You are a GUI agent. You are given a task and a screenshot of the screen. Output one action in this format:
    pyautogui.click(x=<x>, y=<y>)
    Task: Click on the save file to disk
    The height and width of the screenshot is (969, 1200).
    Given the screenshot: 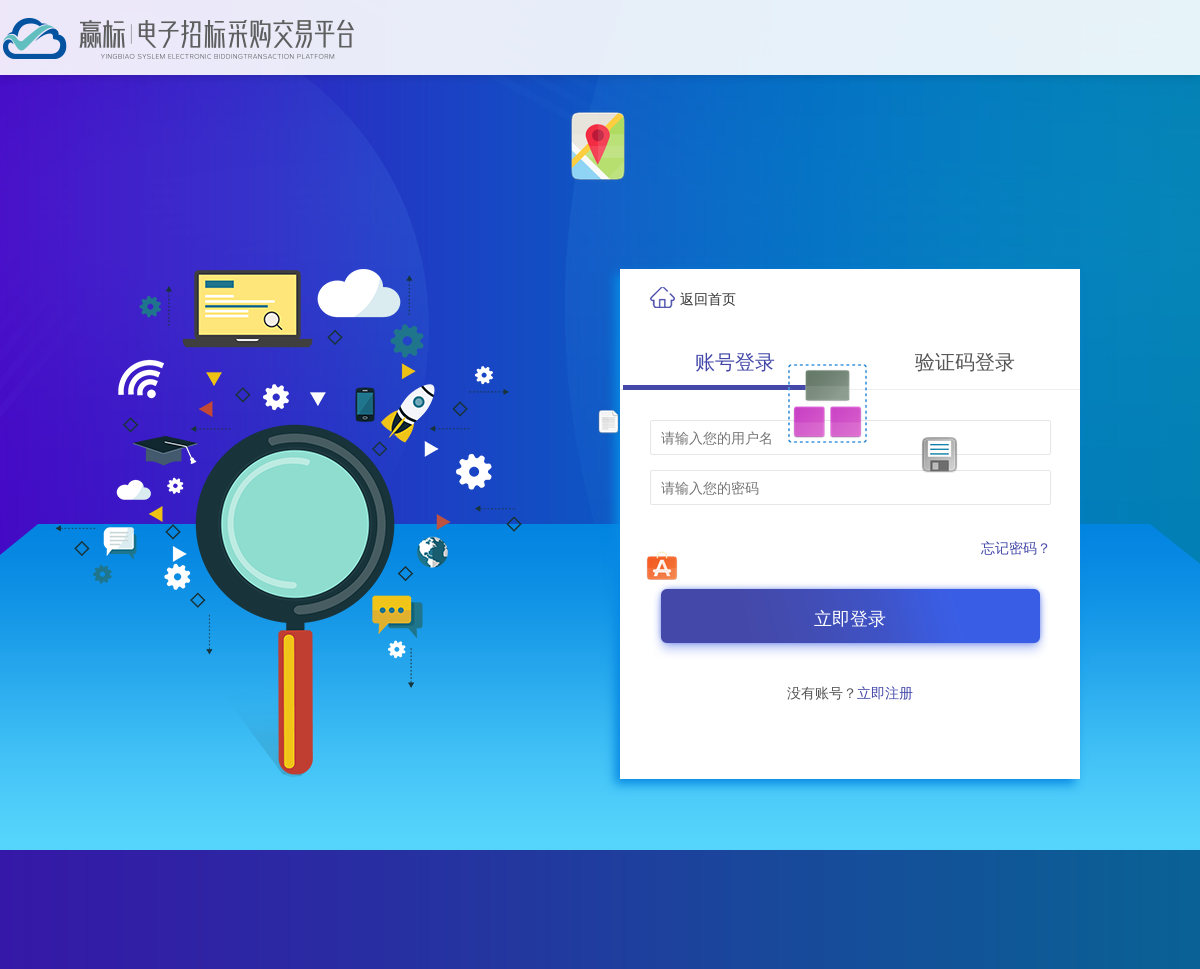 What is the action you would take?
    pyautogui.click(x=939, y=454)
    